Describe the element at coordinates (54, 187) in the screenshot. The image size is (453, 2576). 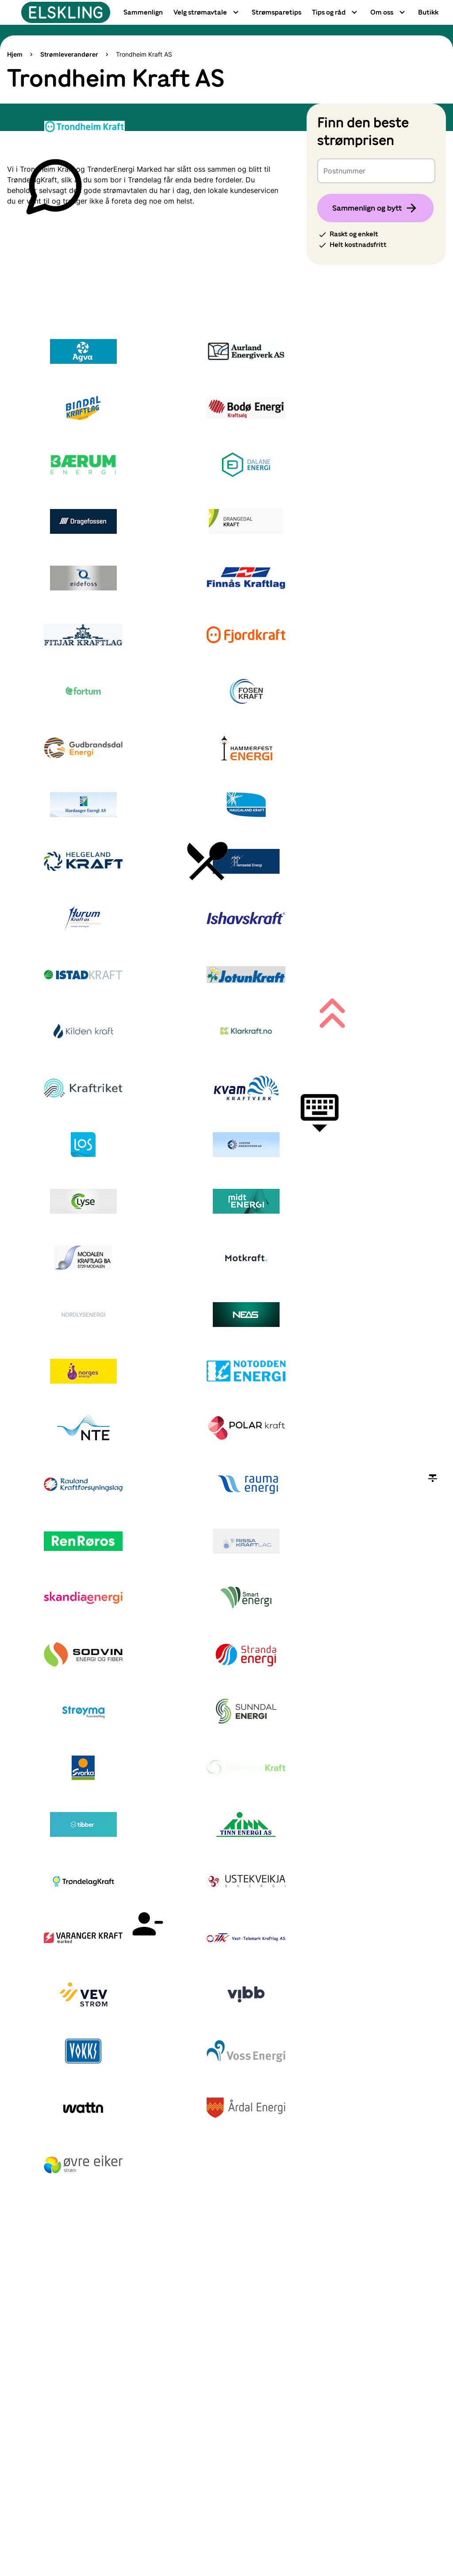
I see `open messaging or chat` at that location.